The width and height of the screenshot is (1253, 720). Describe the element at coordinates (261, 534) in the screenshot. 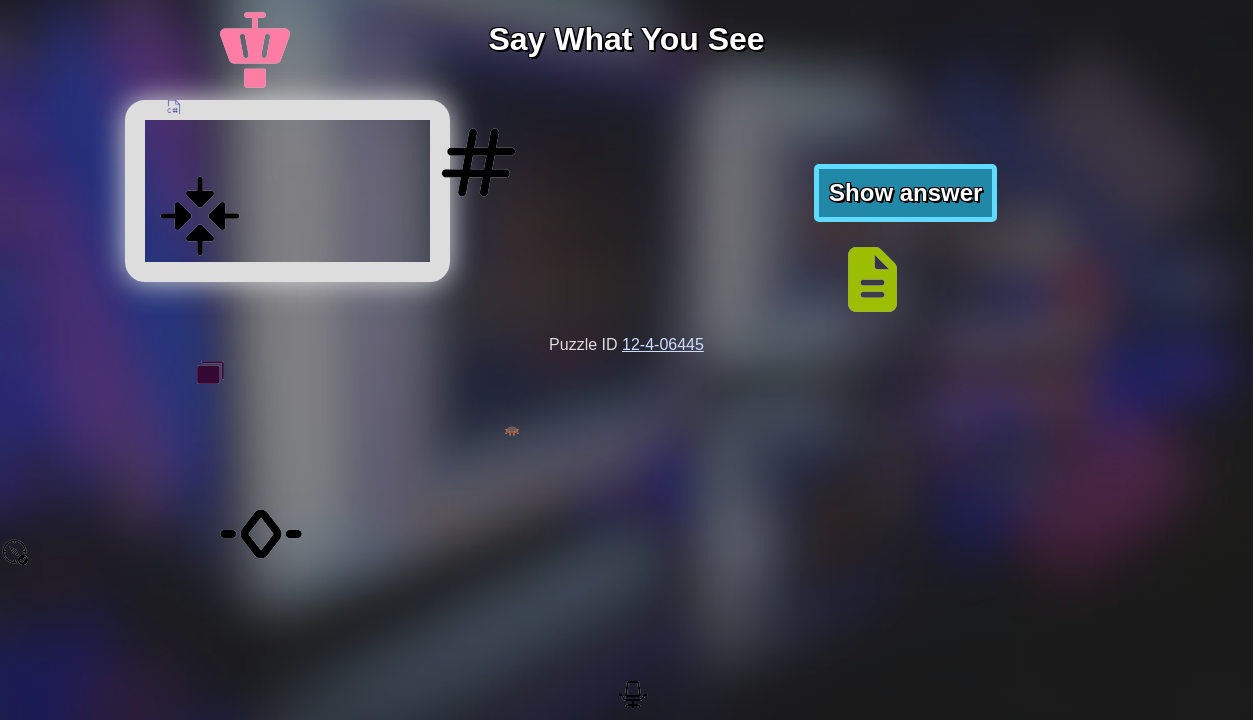

I see `align keyframe to horizontal center` at that location.